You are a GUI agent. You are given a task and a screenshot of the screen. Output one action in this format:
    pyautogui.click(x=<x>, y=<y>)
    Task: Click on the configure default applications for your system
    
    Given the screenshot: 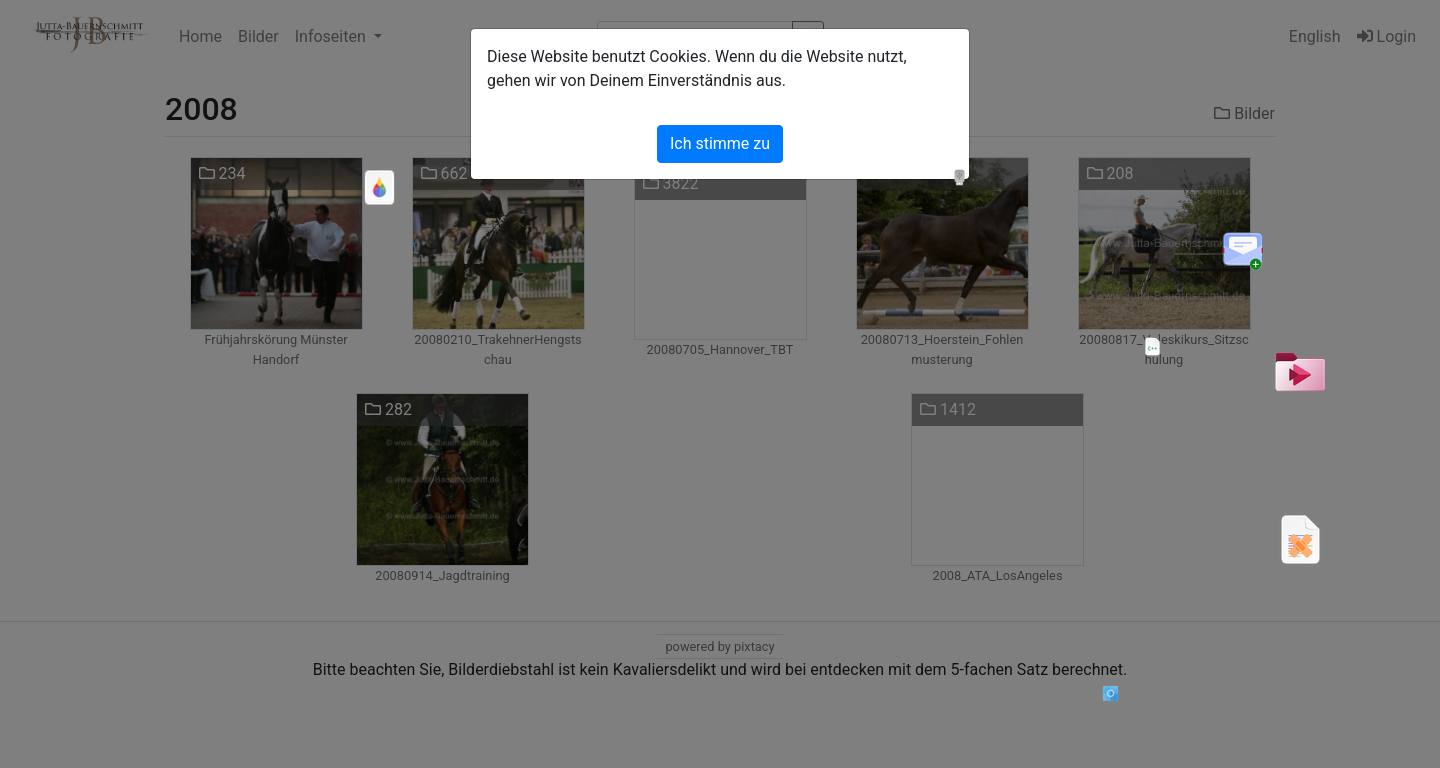 What is the action you would take?
    pyautogui.click(x=1110, y=693)
    